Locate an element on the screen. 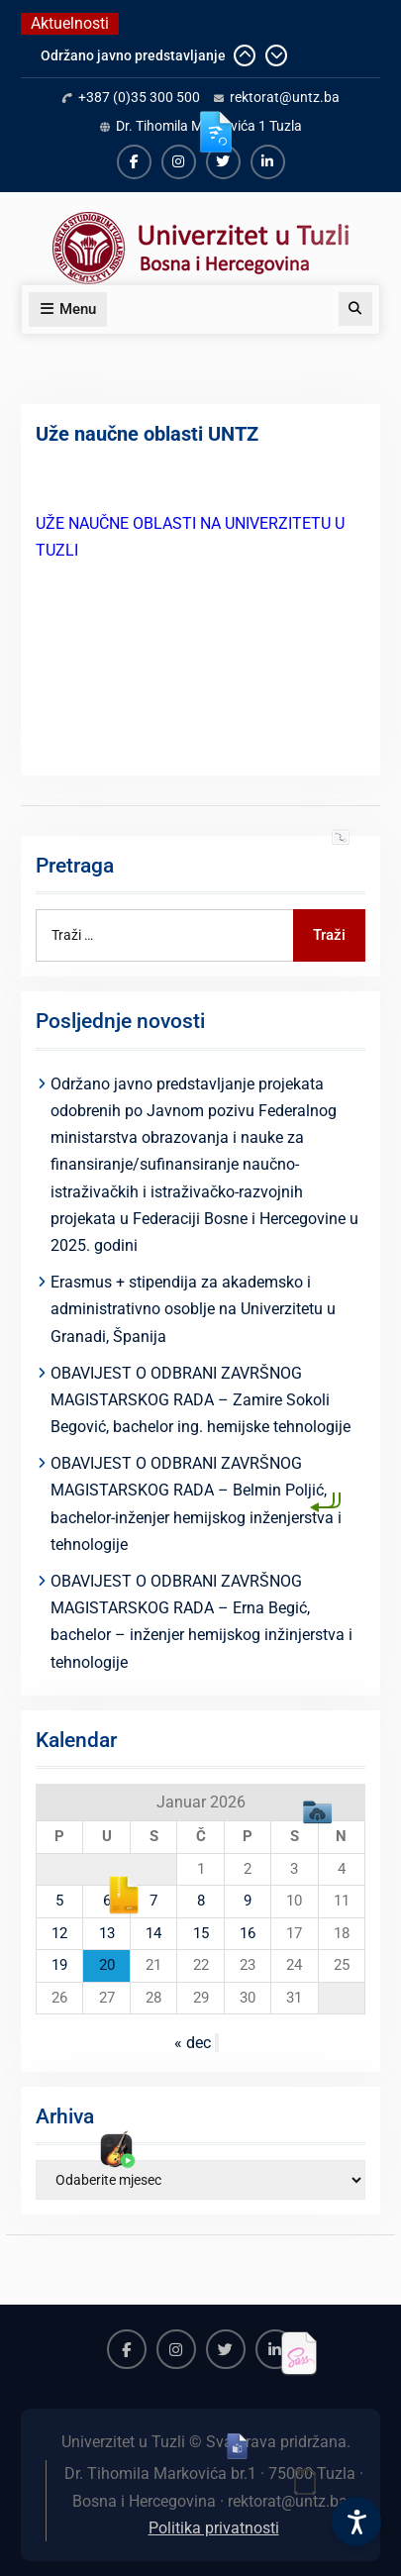 The image size is (401, 2576). open virtualization format file for virtual machine import/export is located at coordinates (124, 1896).